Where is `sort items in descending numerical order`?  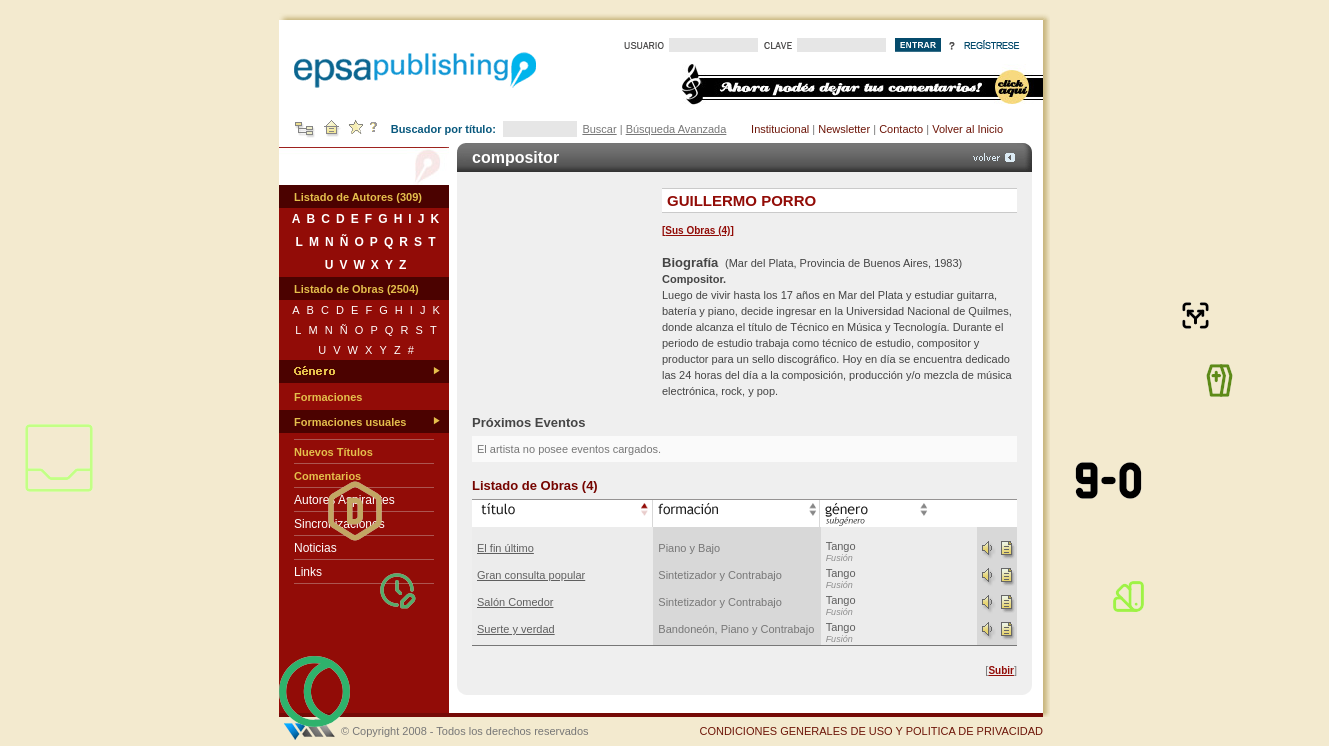 sort items in descending numerical order is located at coordinates (1108, 480).